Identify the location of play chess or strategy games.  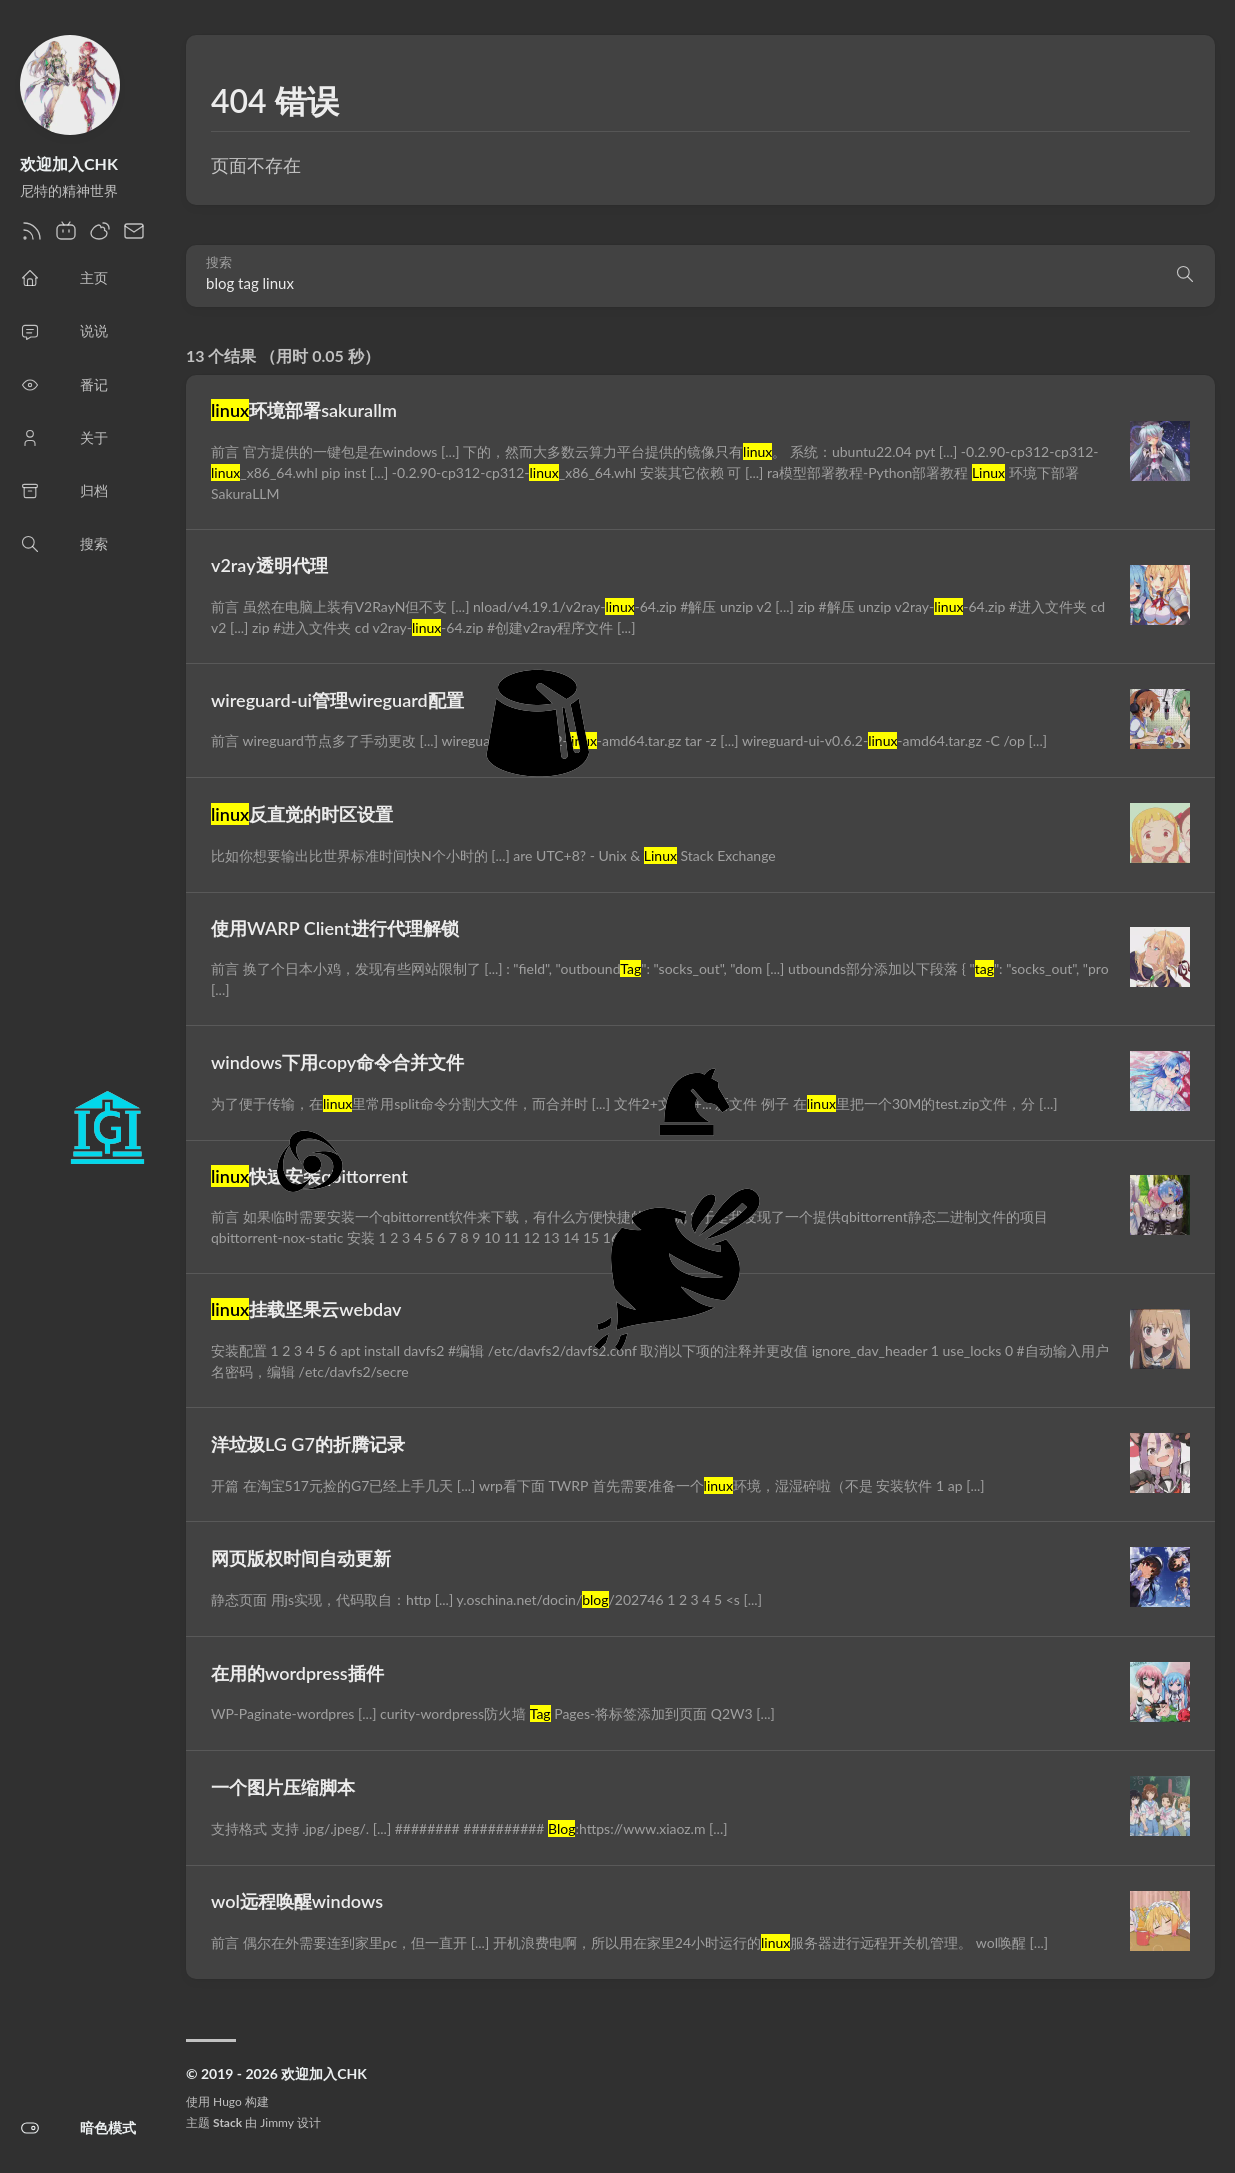
(695, 1096).